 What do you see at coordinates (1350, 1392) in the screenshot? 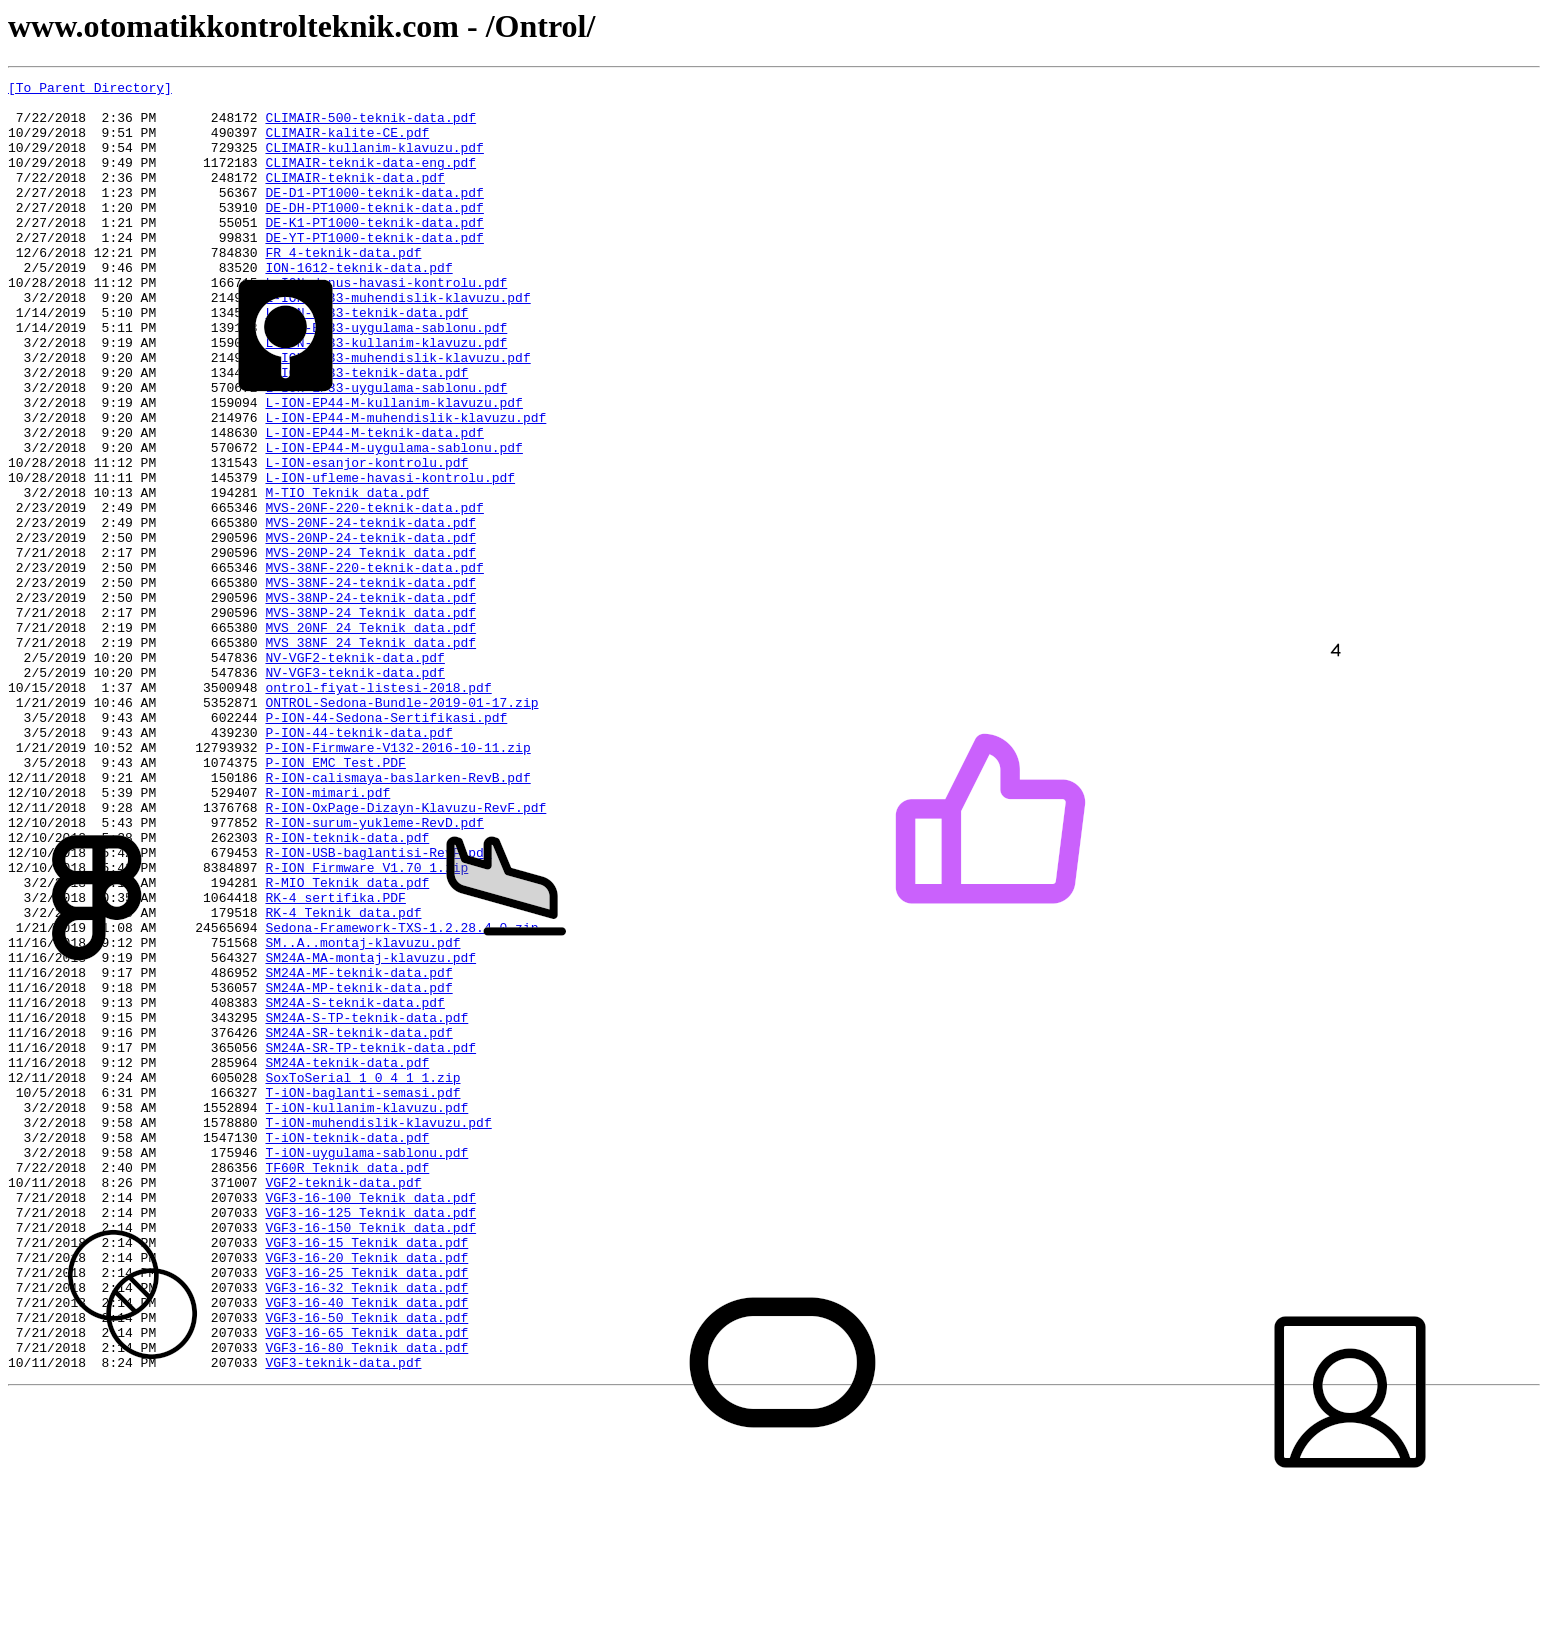
I see `view user profile` at bounding box center [1350, 1392].